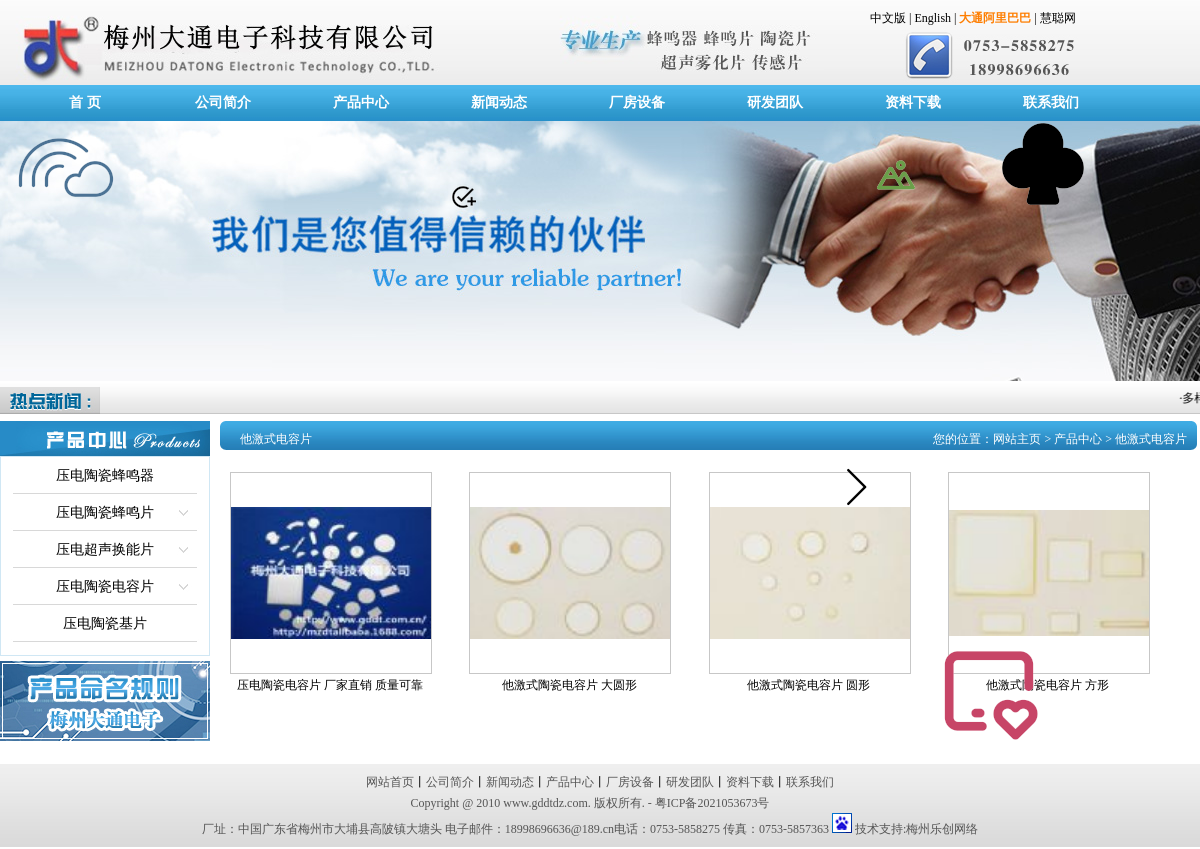 This screenshot has height=849, width=1200. What do you see at coordinates (989, 691) in the screenshot?
I see `add tablet to favorites` at bounding box center [989, 691].